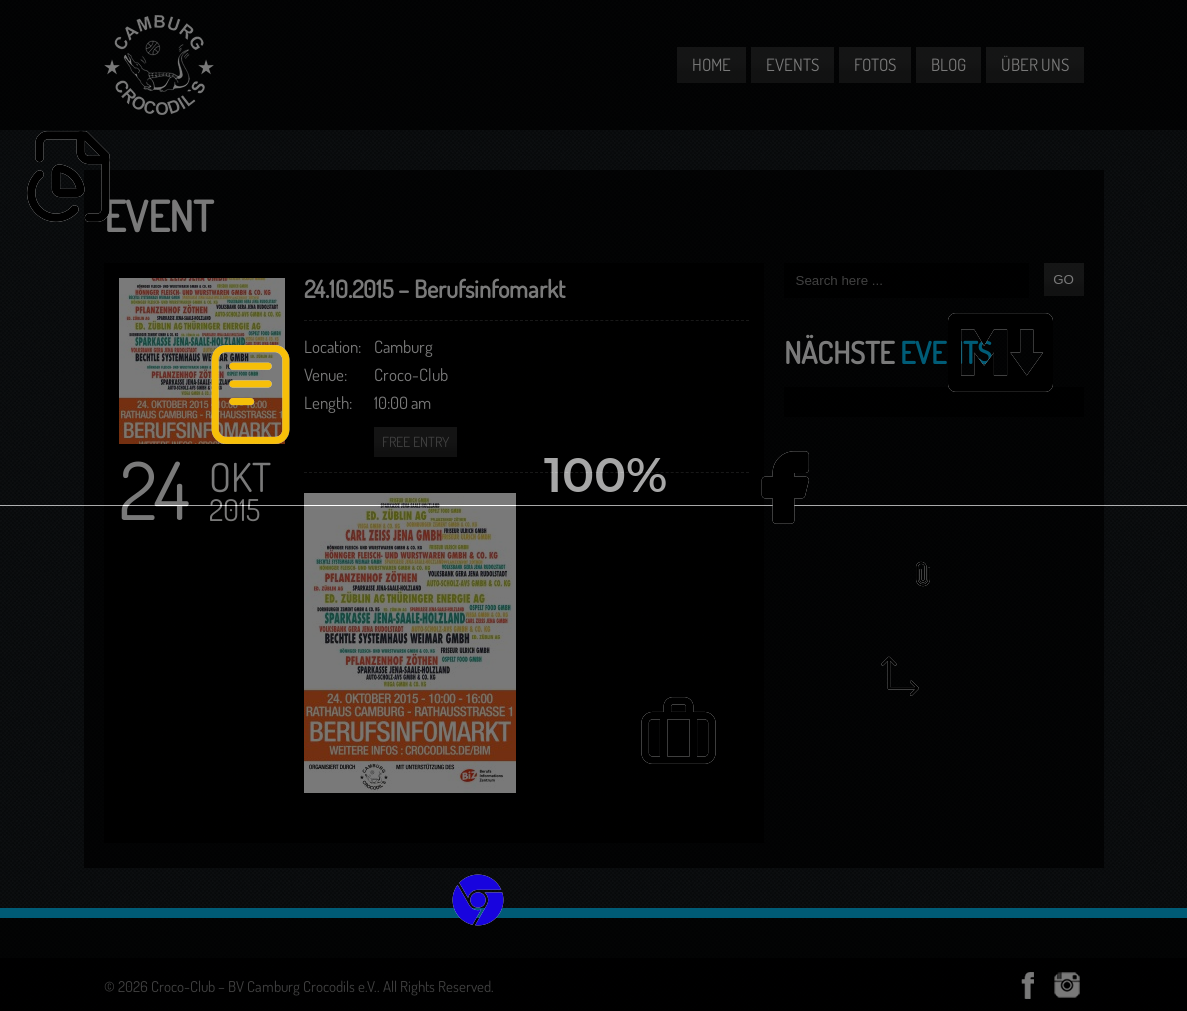 The height and width of the screenshot is (1011, 1187). Describe the element at coordinates (783, 487) in the screenshot. I see `connect with Facebook` at that location.